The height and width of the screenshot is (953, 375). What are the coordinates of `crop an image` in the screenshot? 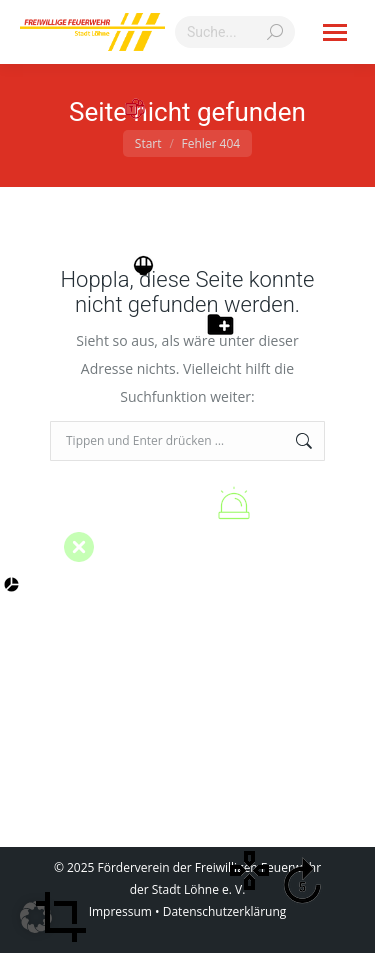 It's located at (61, 917).